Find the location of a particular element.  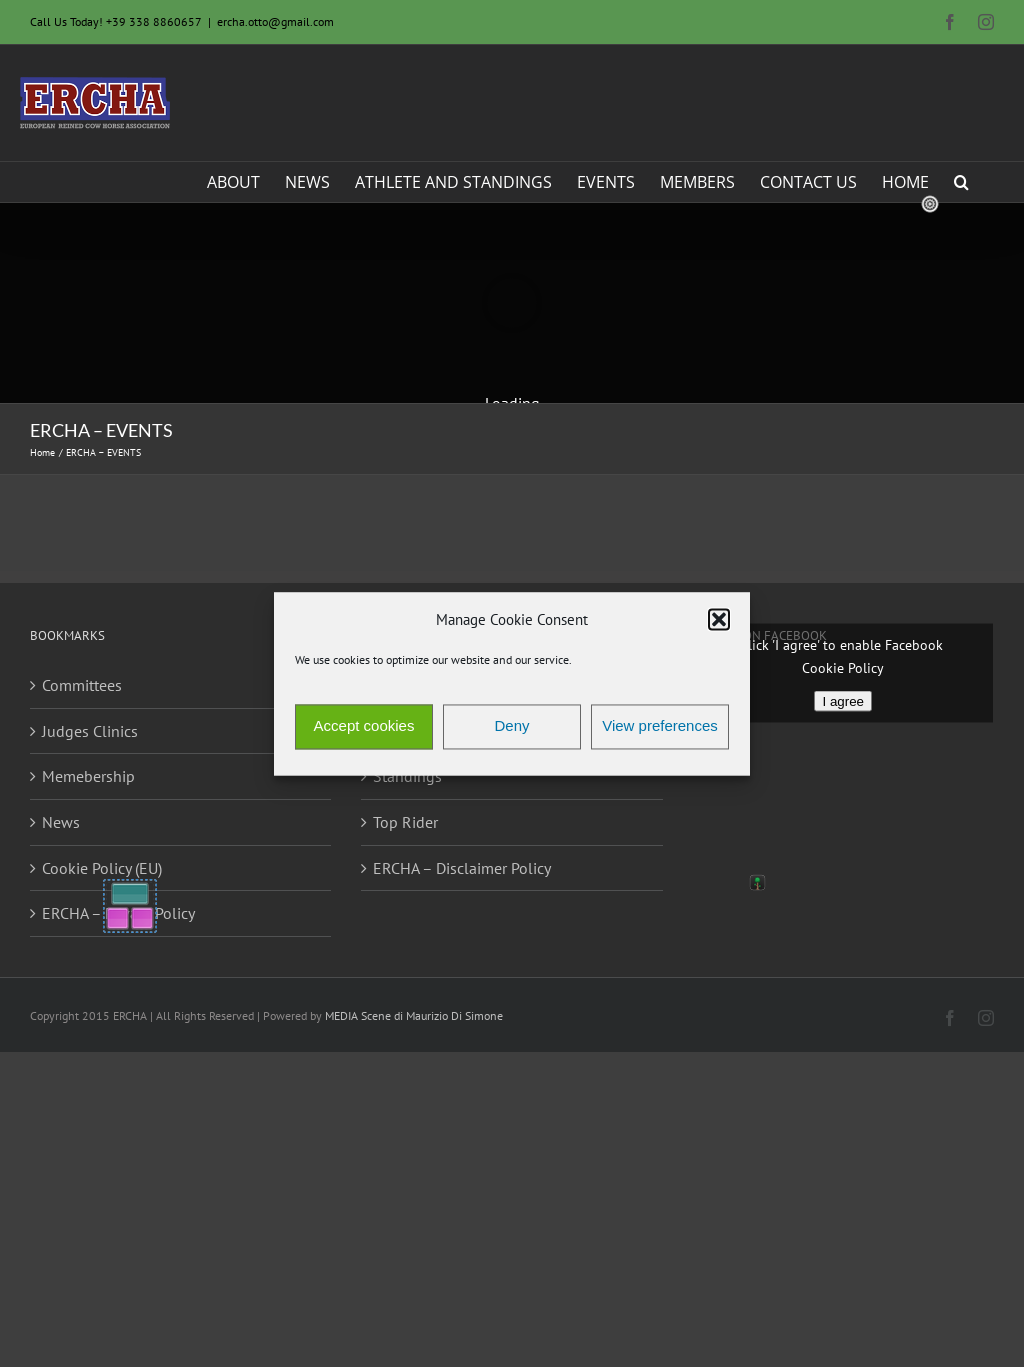

open system preferences is located at coordinates (930, 204).